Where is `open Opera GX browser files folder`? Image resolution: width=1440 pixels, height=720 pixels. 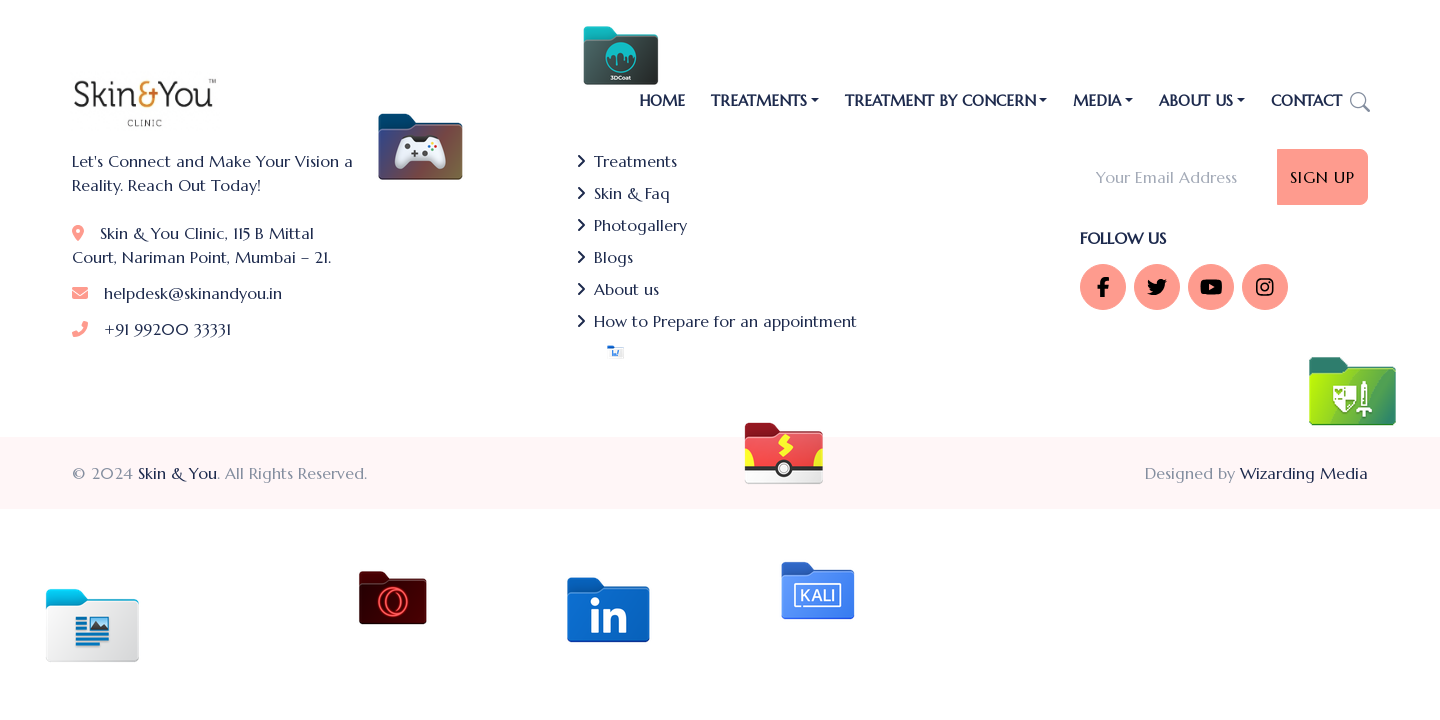 open Opera GX browser files folder is located at coordinates (392, 599).